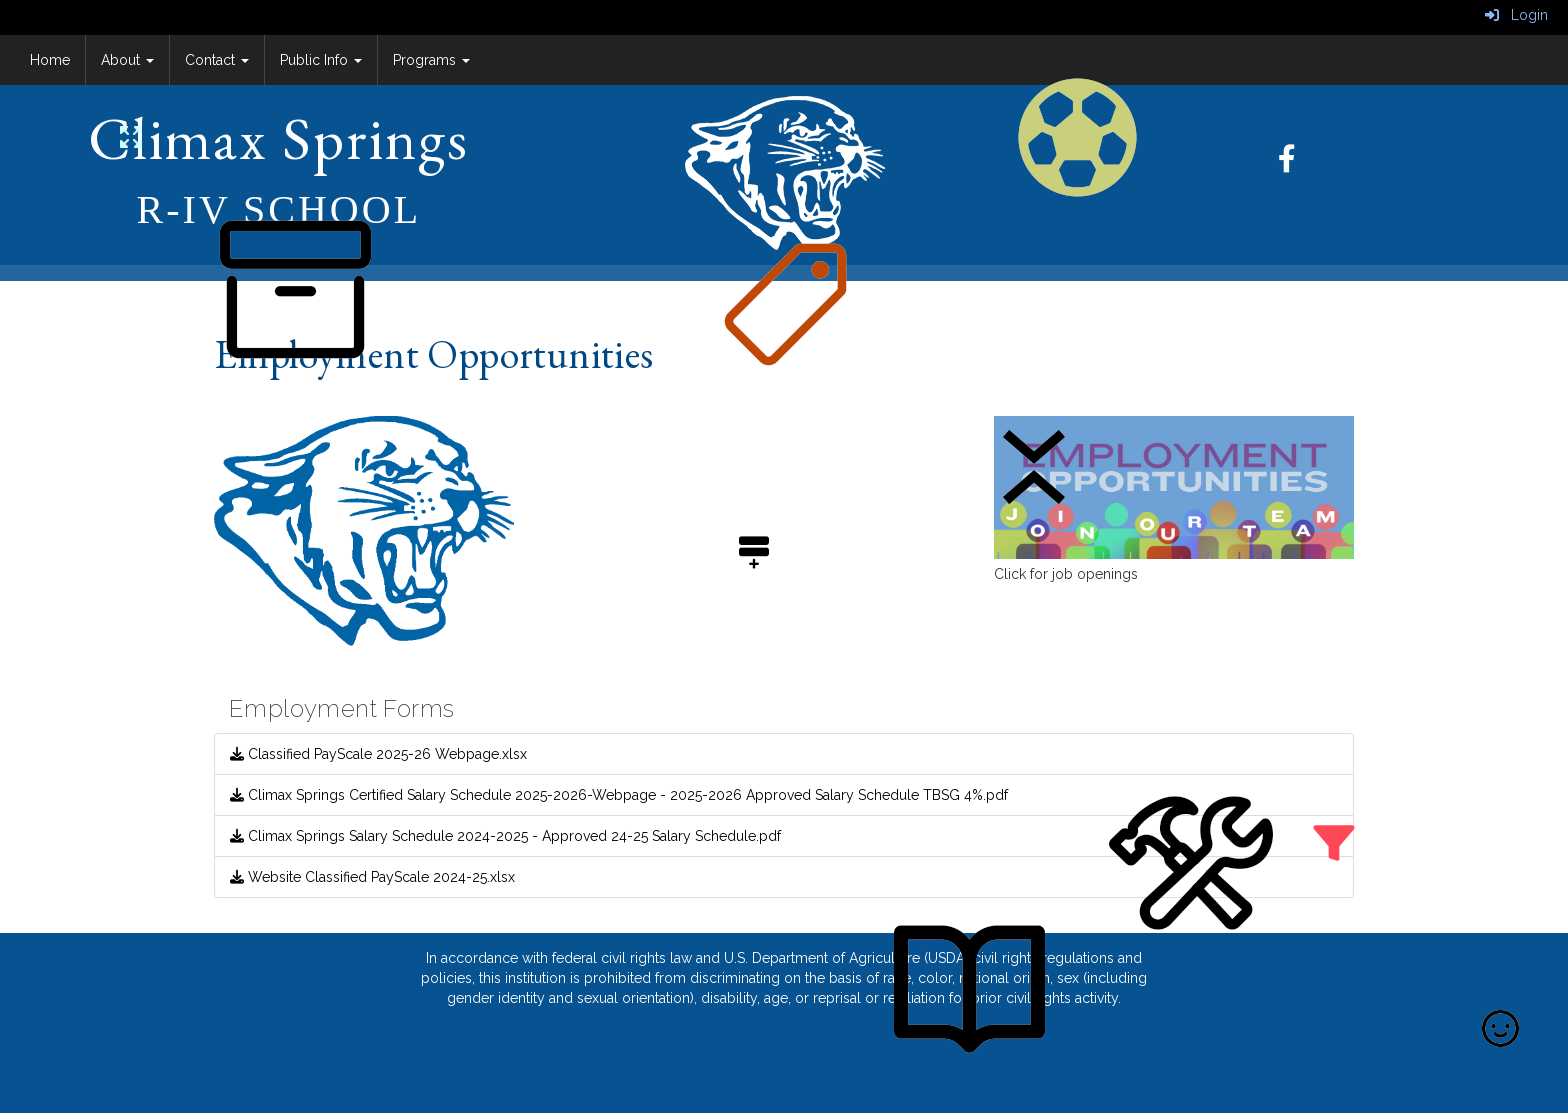 The height and width of the screenshot is (1113, 1568). What do you see at coordinates (1334, 843) in the screenshot?
I see `filter content or results` at bounding box center [1334, 843].